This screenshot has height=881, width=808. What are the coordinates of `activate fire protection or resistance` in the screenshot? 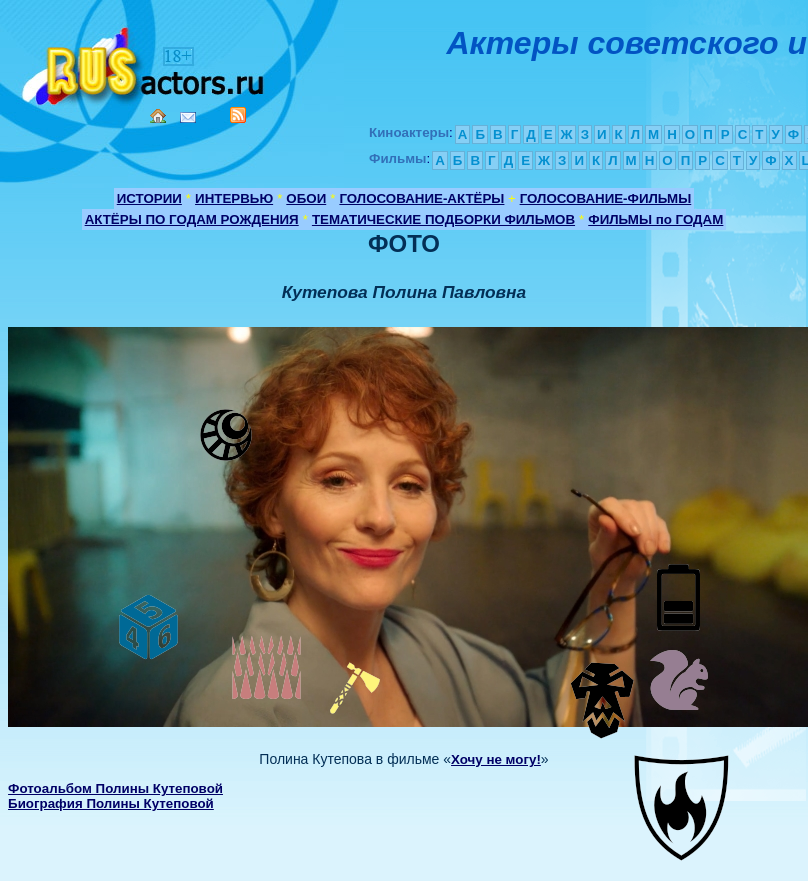 It's located at (681, 808).